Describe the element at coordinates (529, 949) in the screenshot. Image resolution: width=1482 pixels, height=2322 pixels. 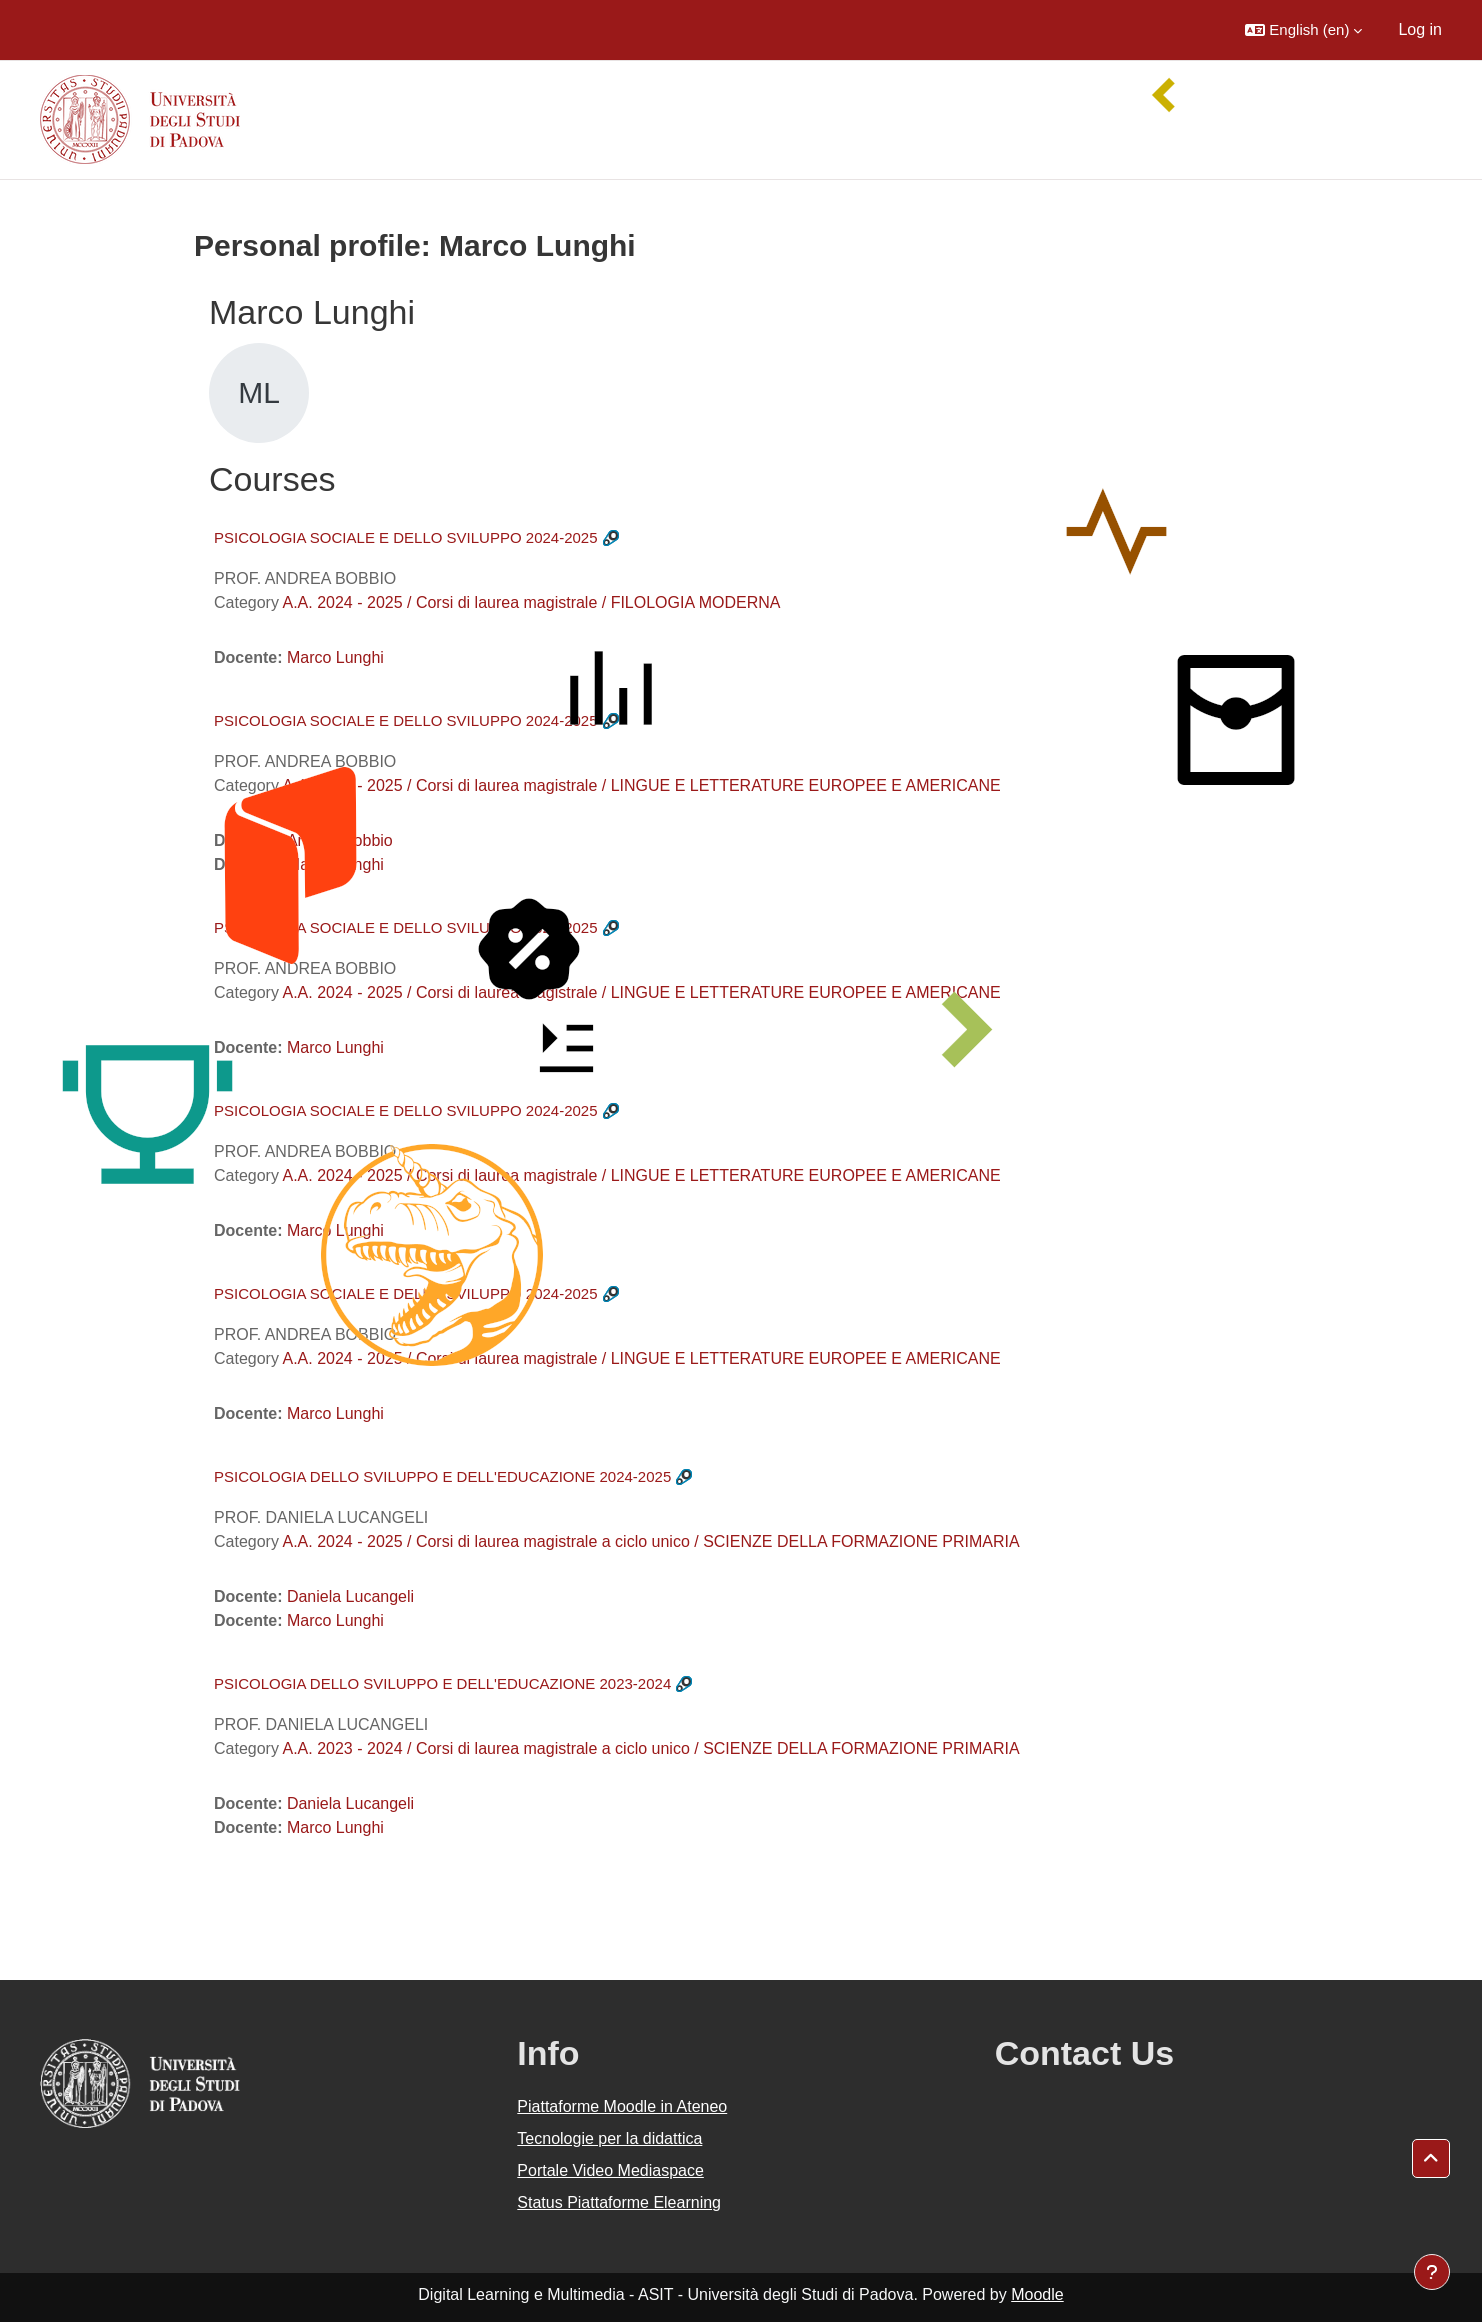
I see `view available discounts or promotions` at that location.